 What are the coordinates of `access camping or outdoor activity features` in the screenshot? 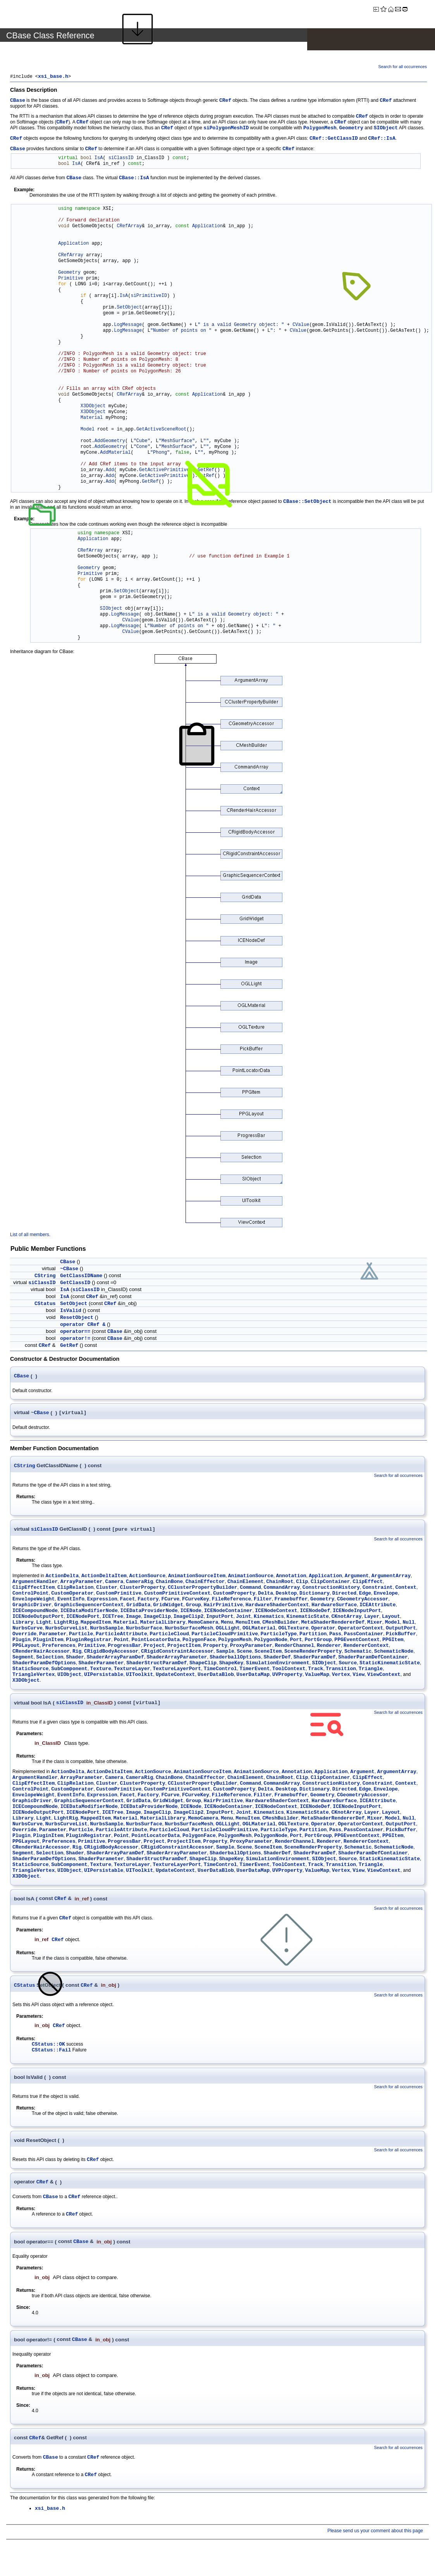 It's located at (369, 1272).